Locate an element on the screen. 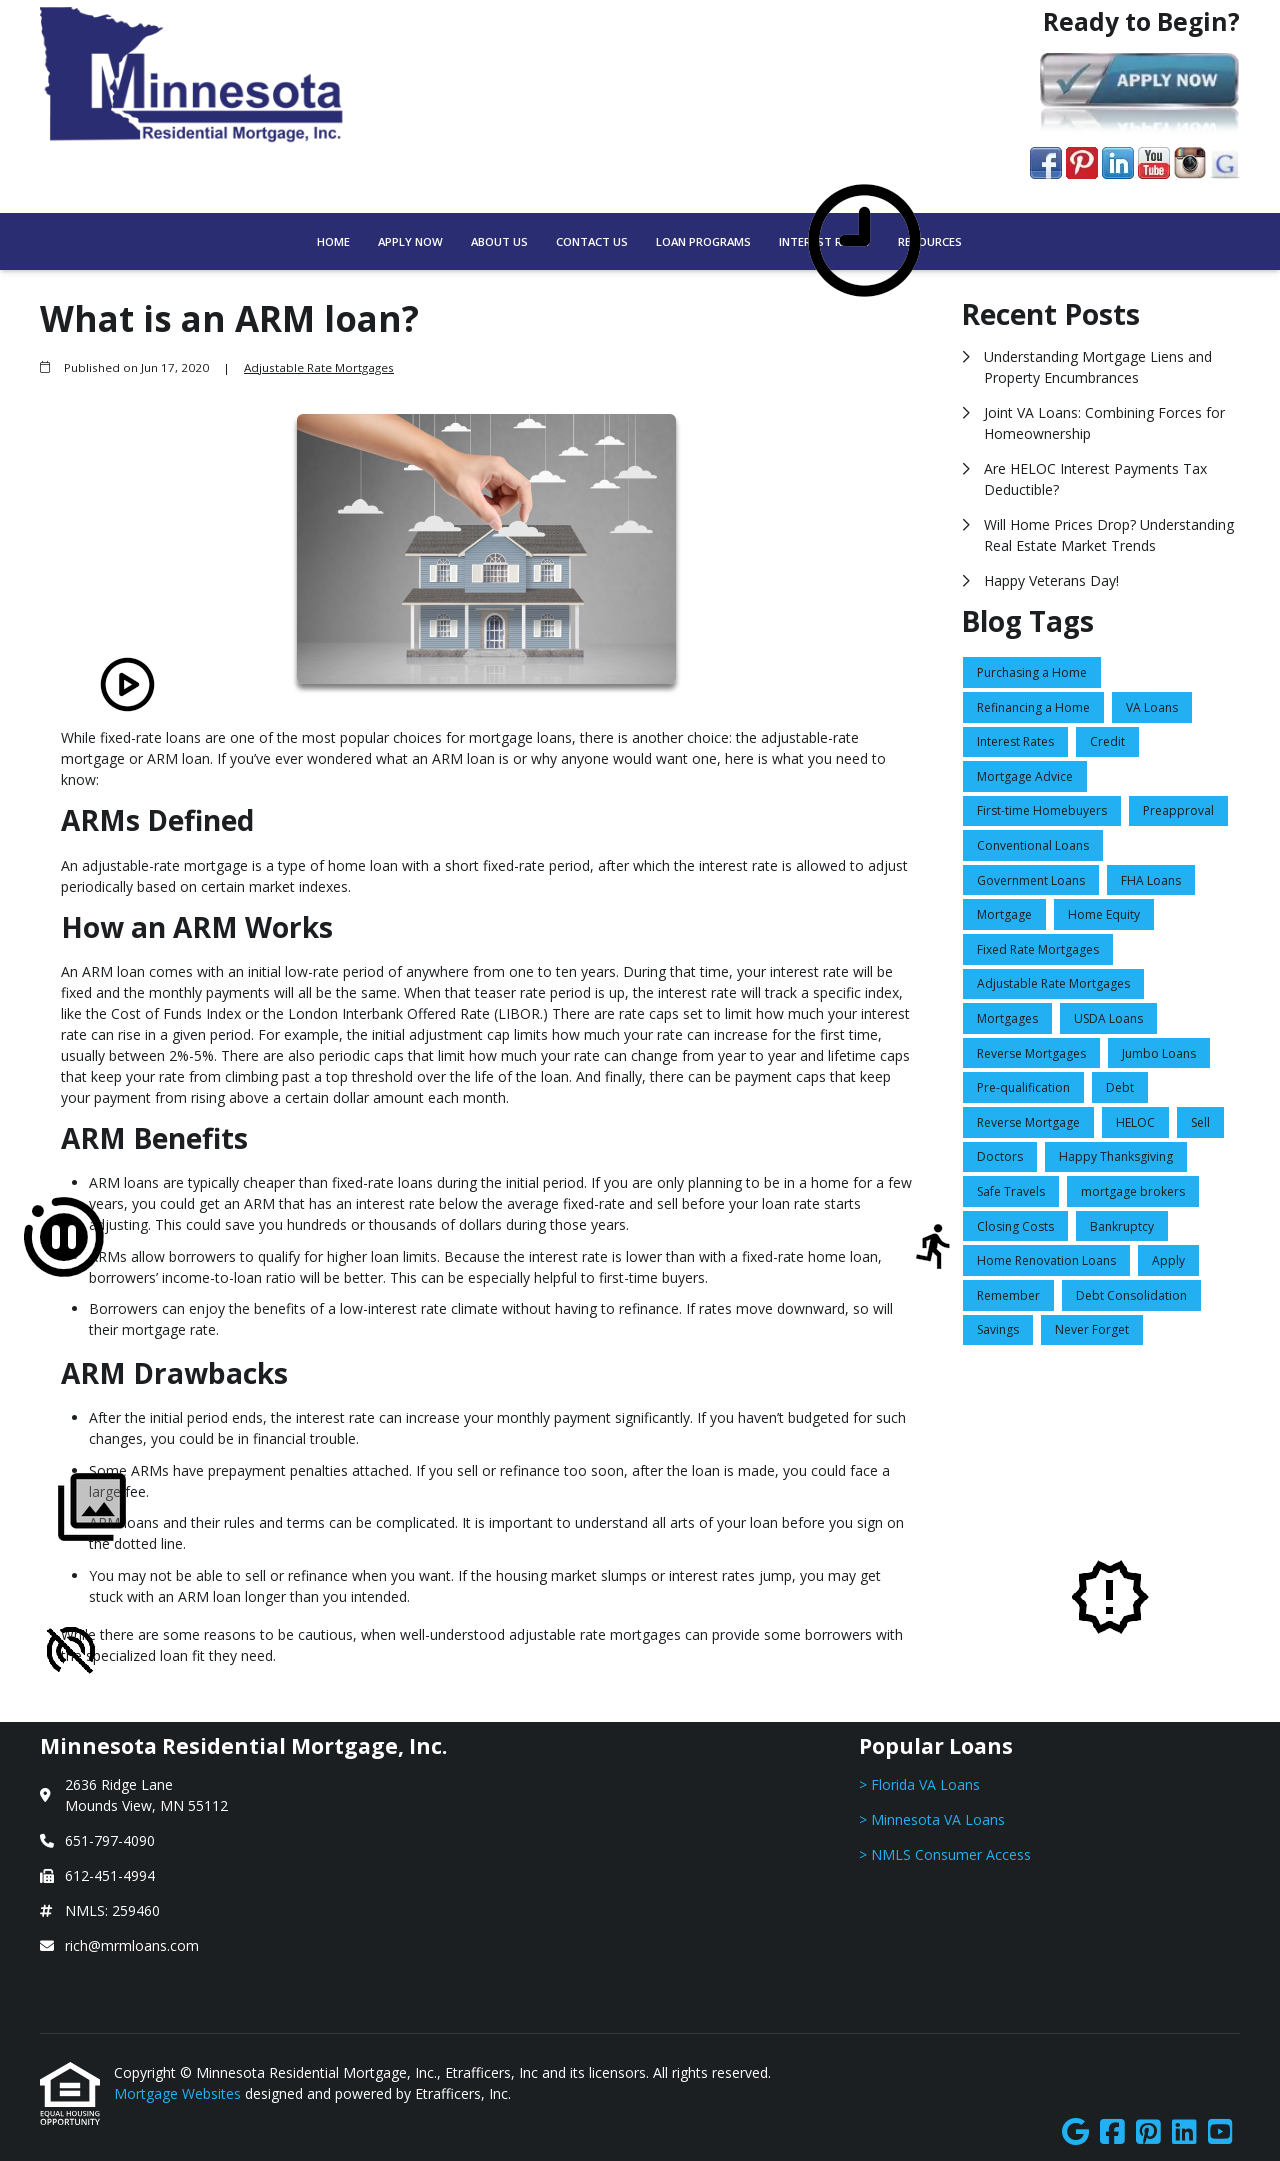  view current time is located at coordinates (864, 240).